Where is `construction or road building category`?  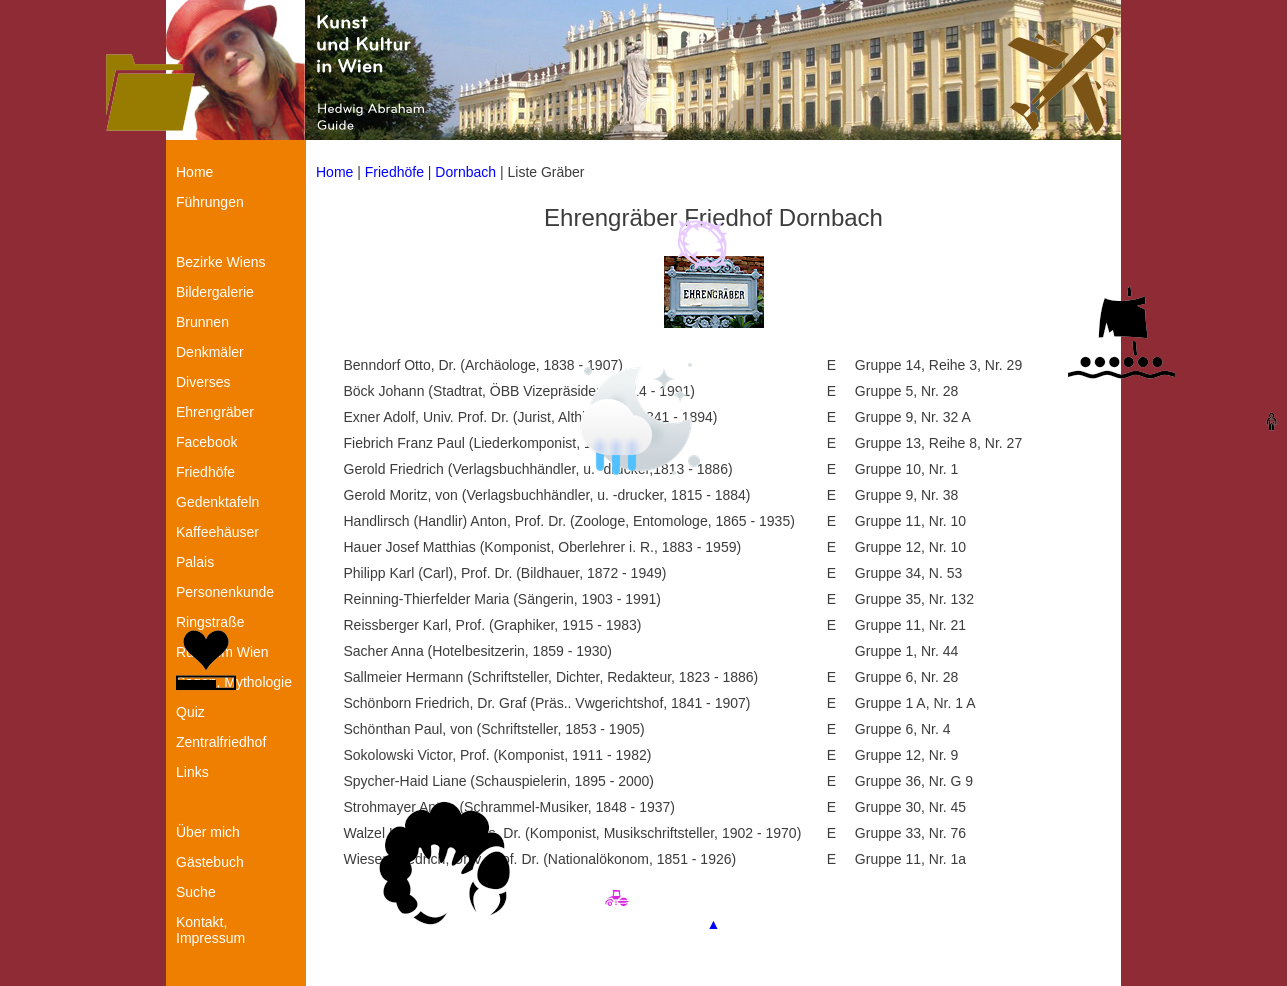
construction or road building category is located at coordinates (617, 897).